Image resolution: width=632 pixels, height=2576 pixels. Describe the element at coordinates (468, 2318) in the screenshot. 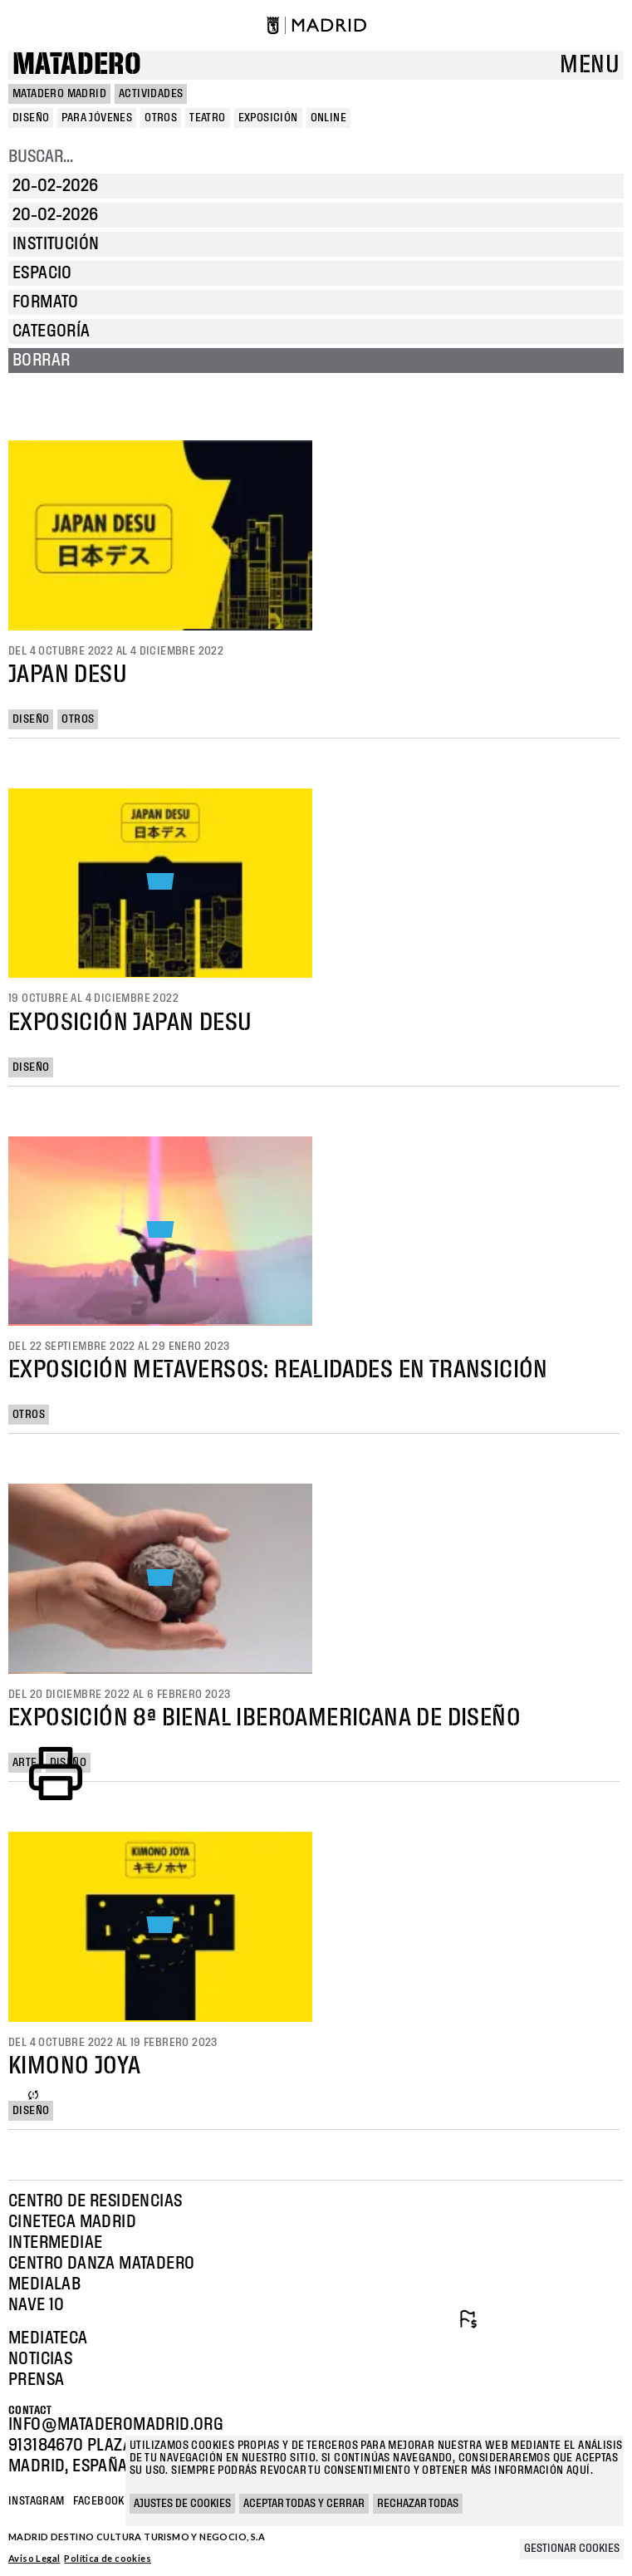

I see `flag a financial transaction or payment` at that location.